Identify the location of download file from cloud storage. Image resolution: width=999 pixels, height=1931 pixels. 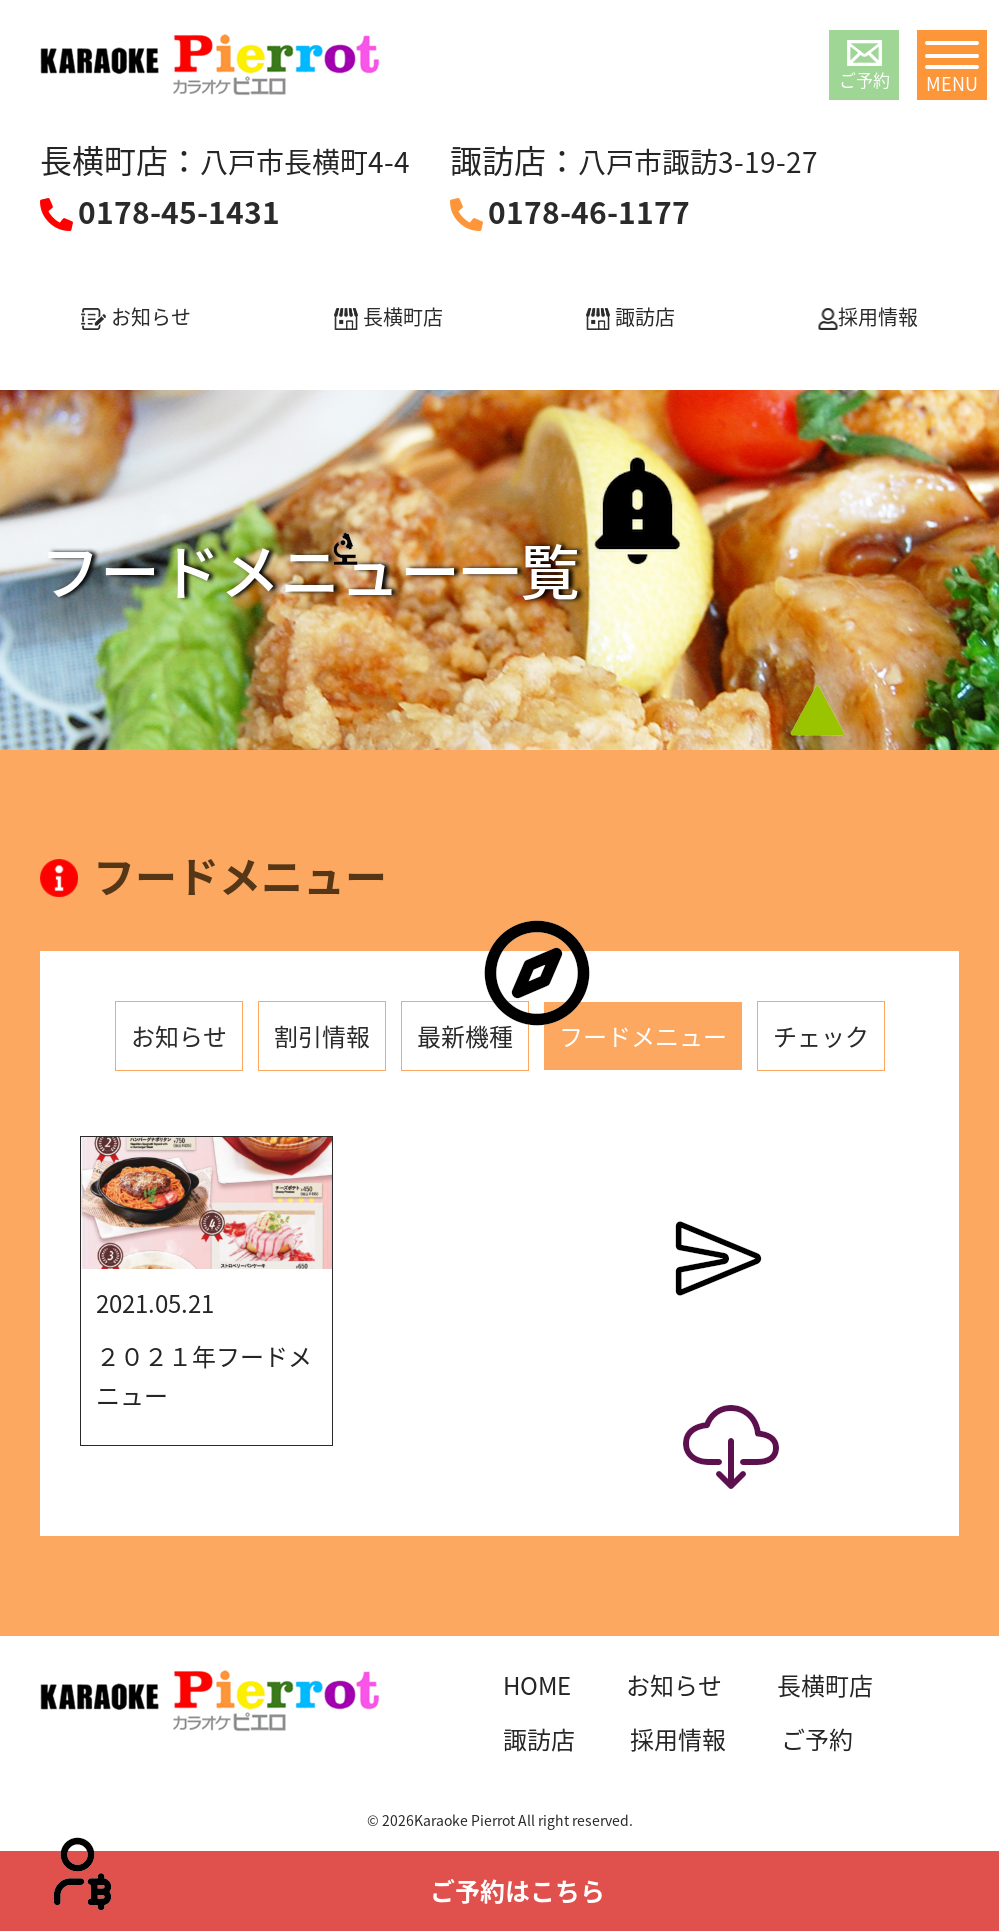
(731, 1447).